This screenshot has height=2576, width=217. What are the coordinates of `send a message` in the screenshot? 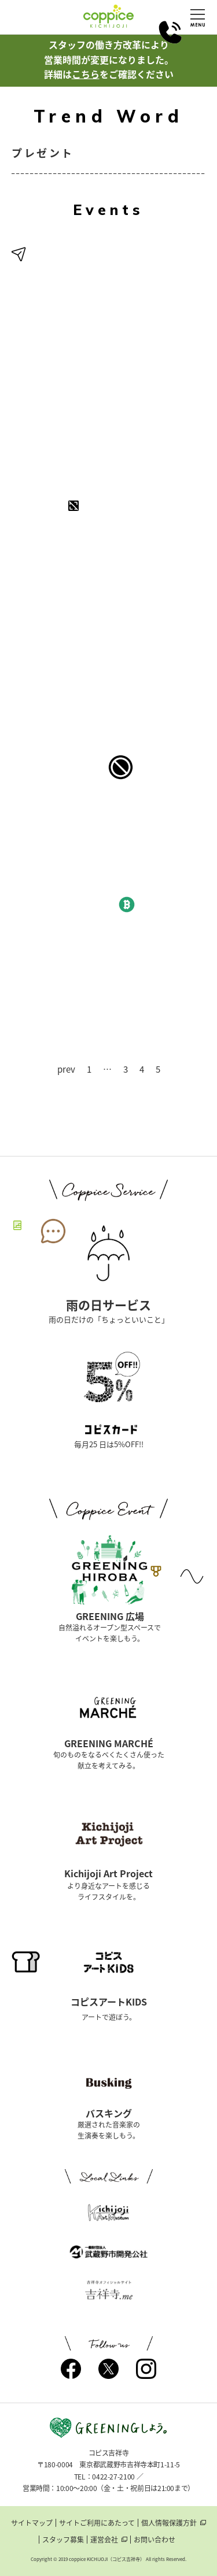 It's located at (19, 254).